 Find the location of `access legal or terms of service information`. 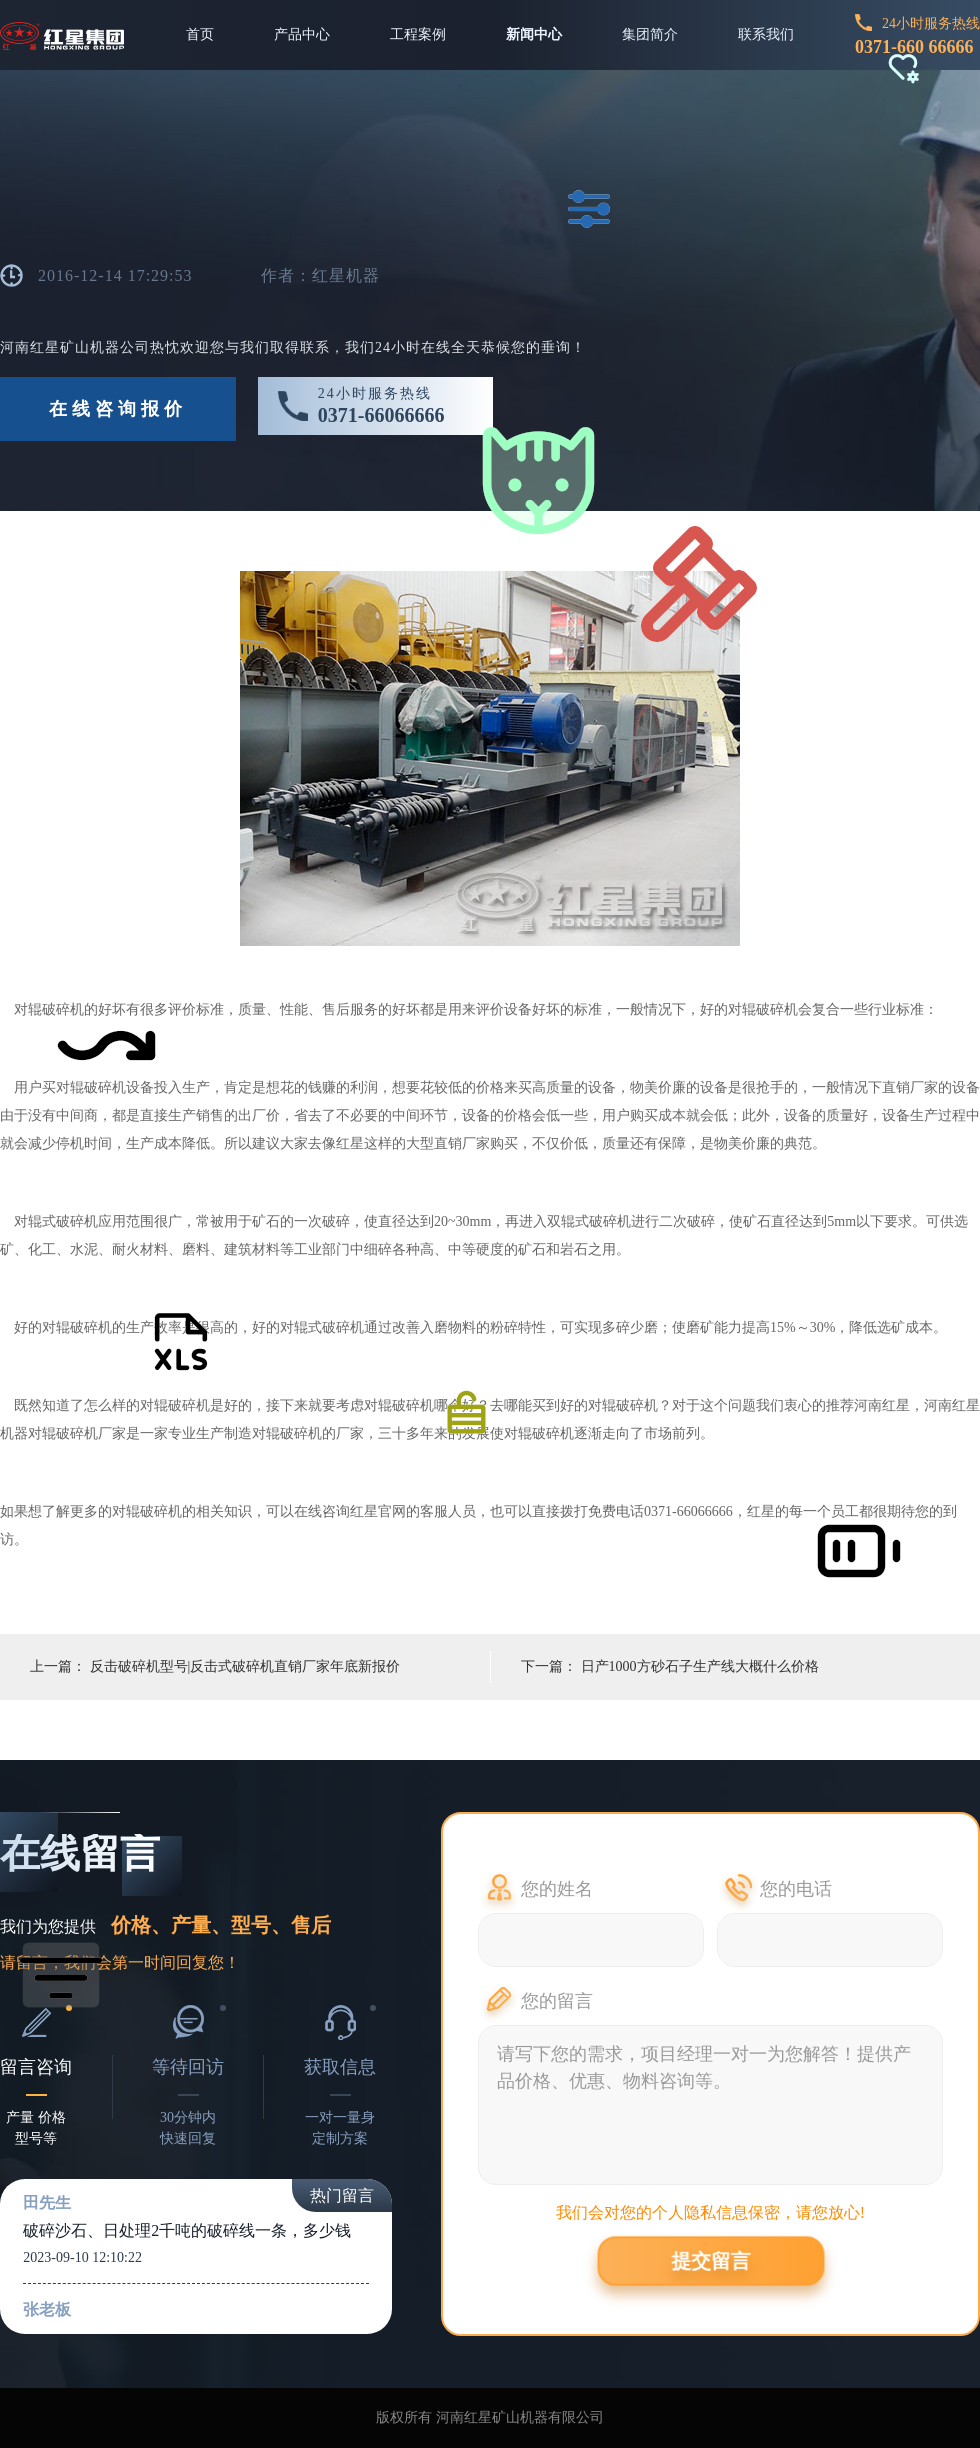

access legal or terms of service information is located at coordinates (695, 588).